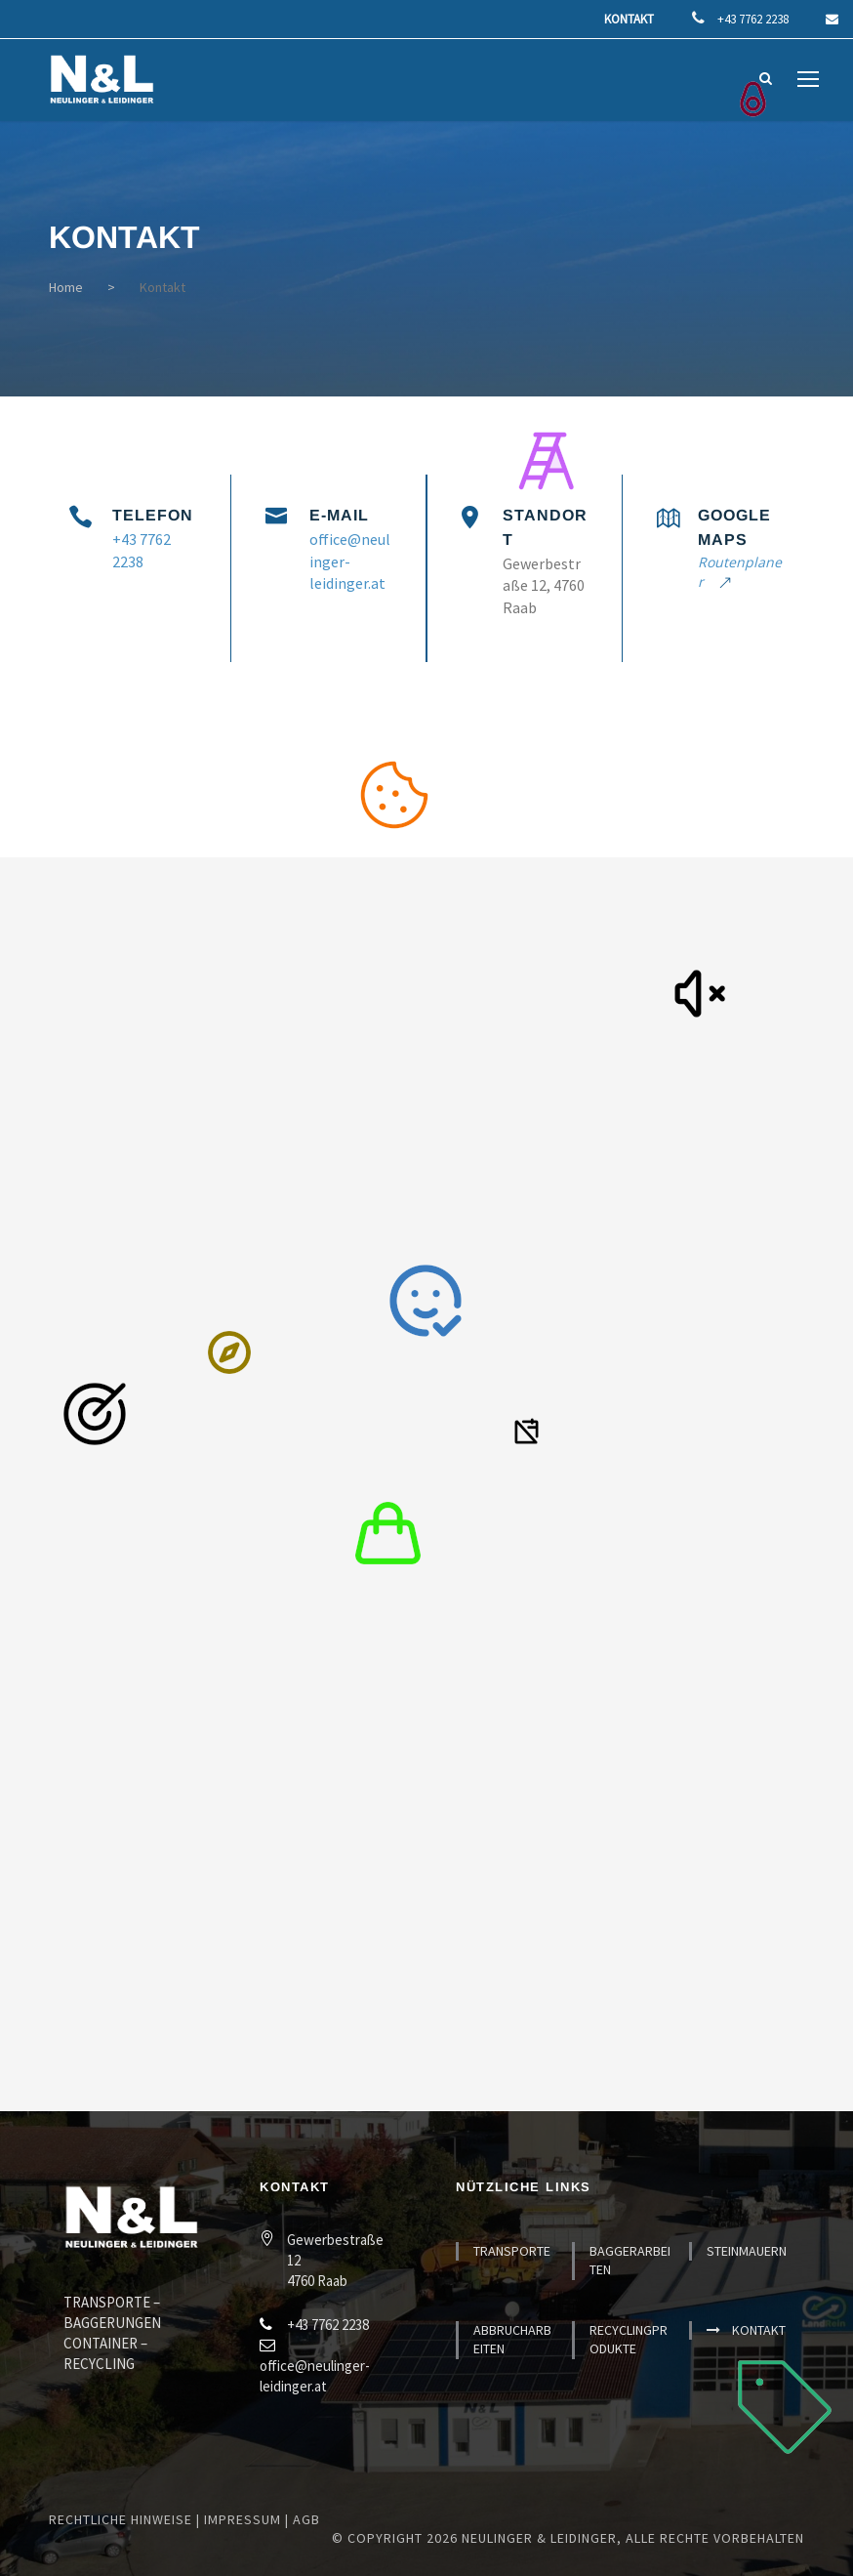 The width and height of the screenshot is (853, 2576). Describe the element at coordinates (752, 99) in the screenshot. I see `browse healthy food or recipe options` at that location.